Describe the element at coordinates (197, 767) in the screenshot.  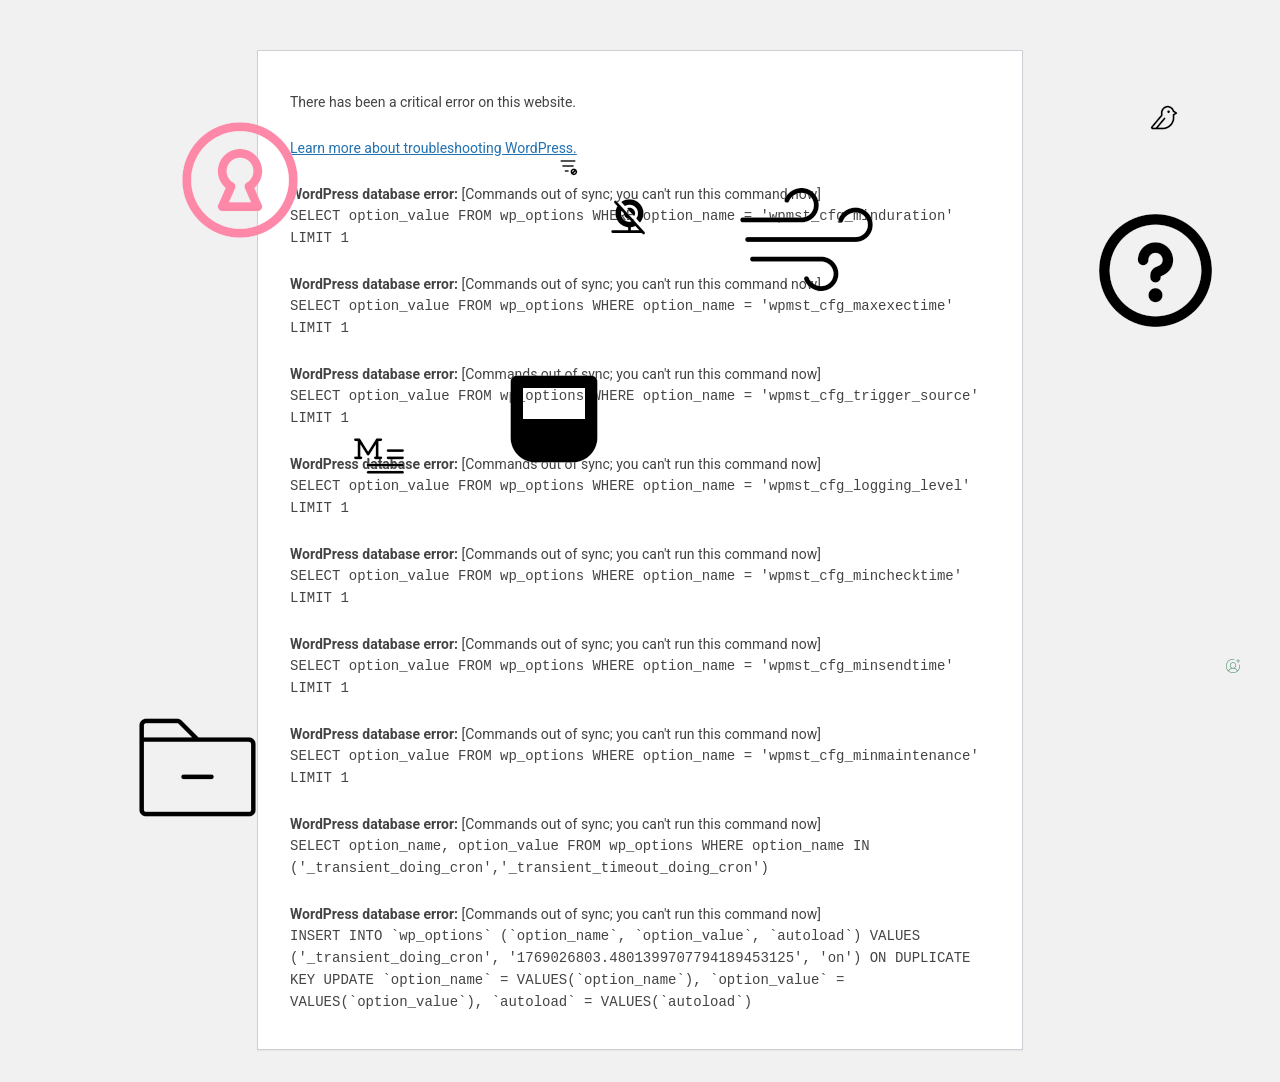
I see `remove a file from this folder` at that location.